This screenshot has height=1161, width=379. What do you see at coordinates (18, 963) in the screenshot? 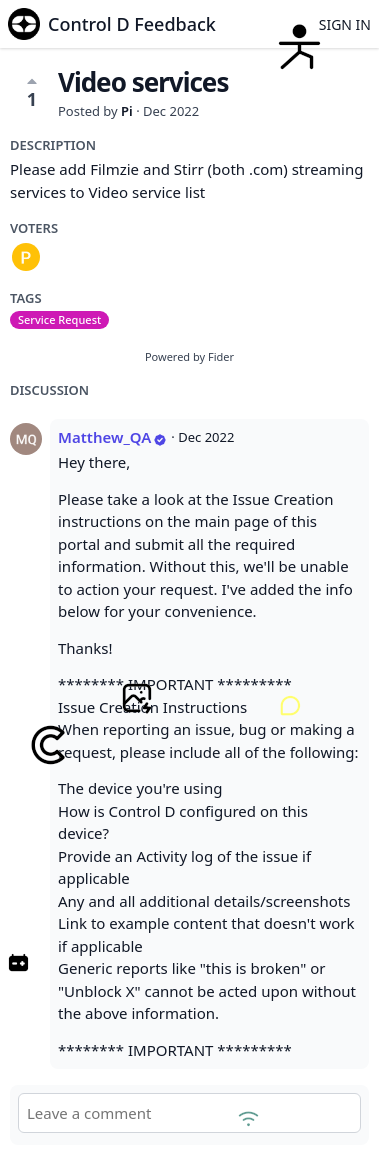
I see `indicates vehicle battery status` at bounding box center [18, 963].